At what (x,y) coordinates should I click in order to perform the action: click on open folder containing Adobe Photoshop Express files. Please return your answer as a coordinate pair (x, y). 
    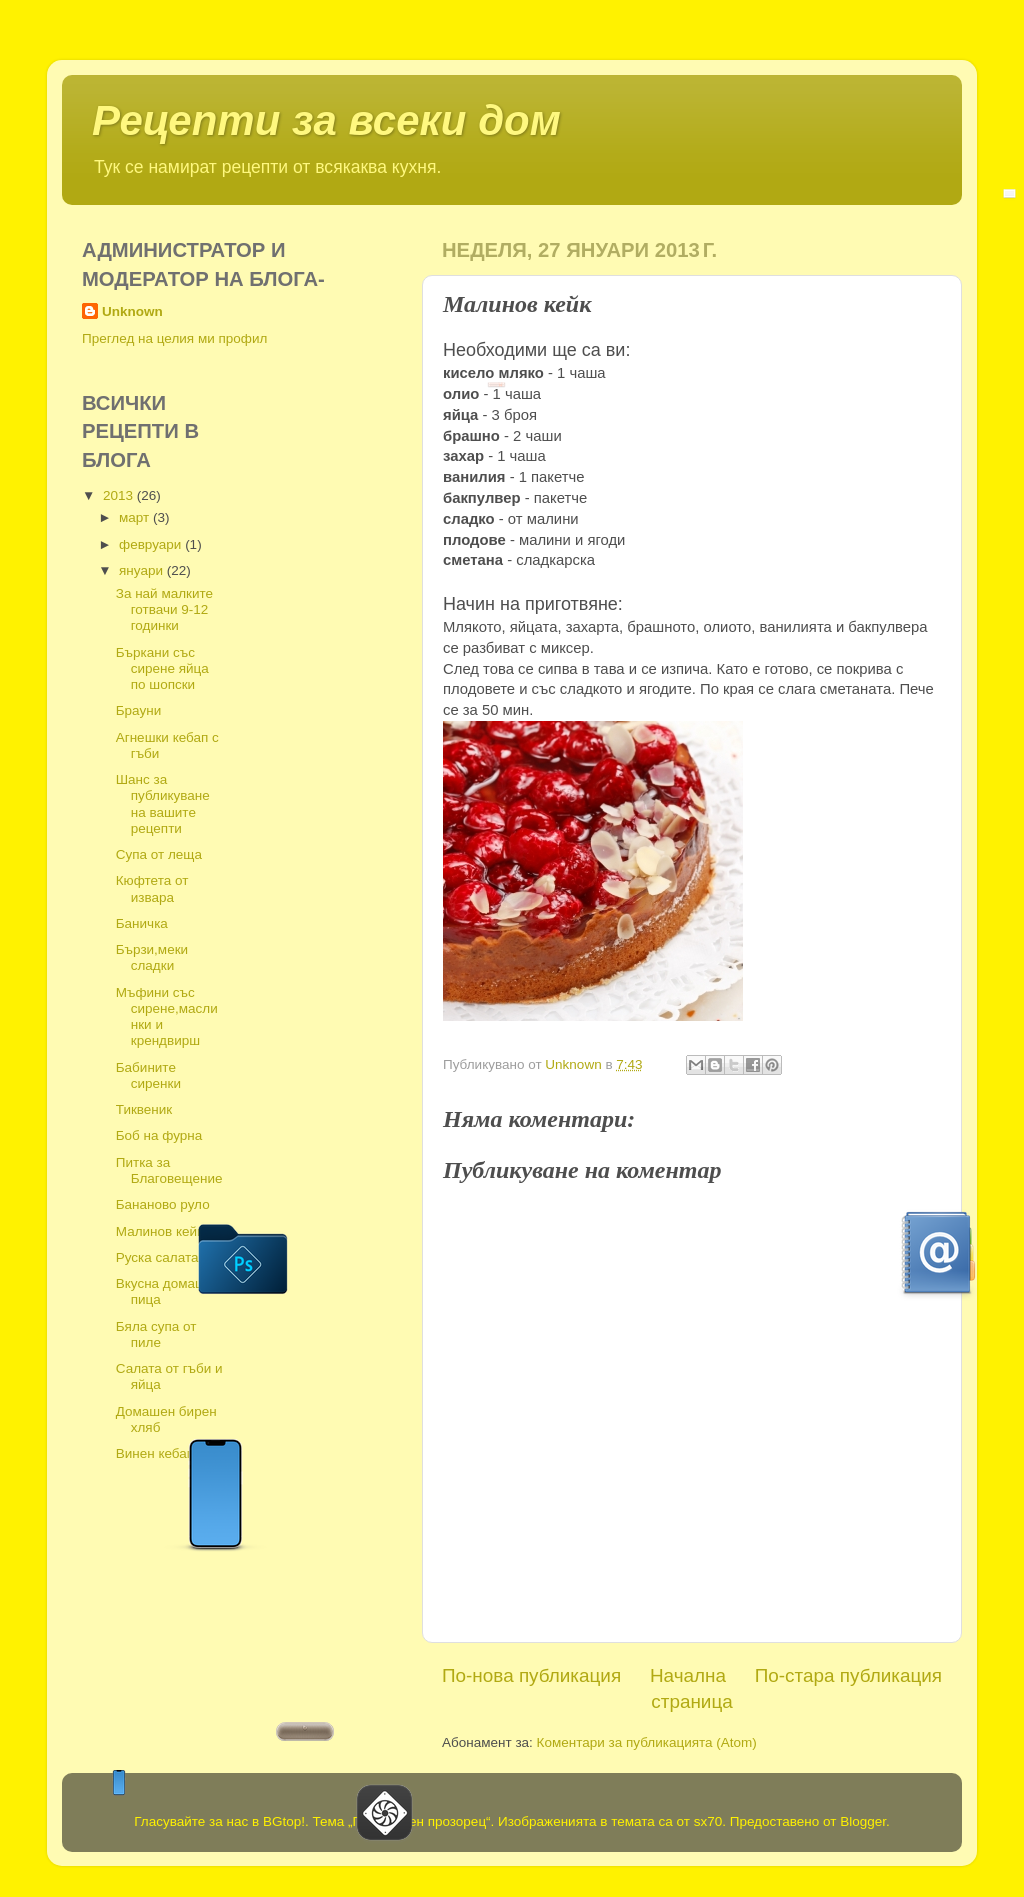
    Looking at the image, I should click on (242, 1261).